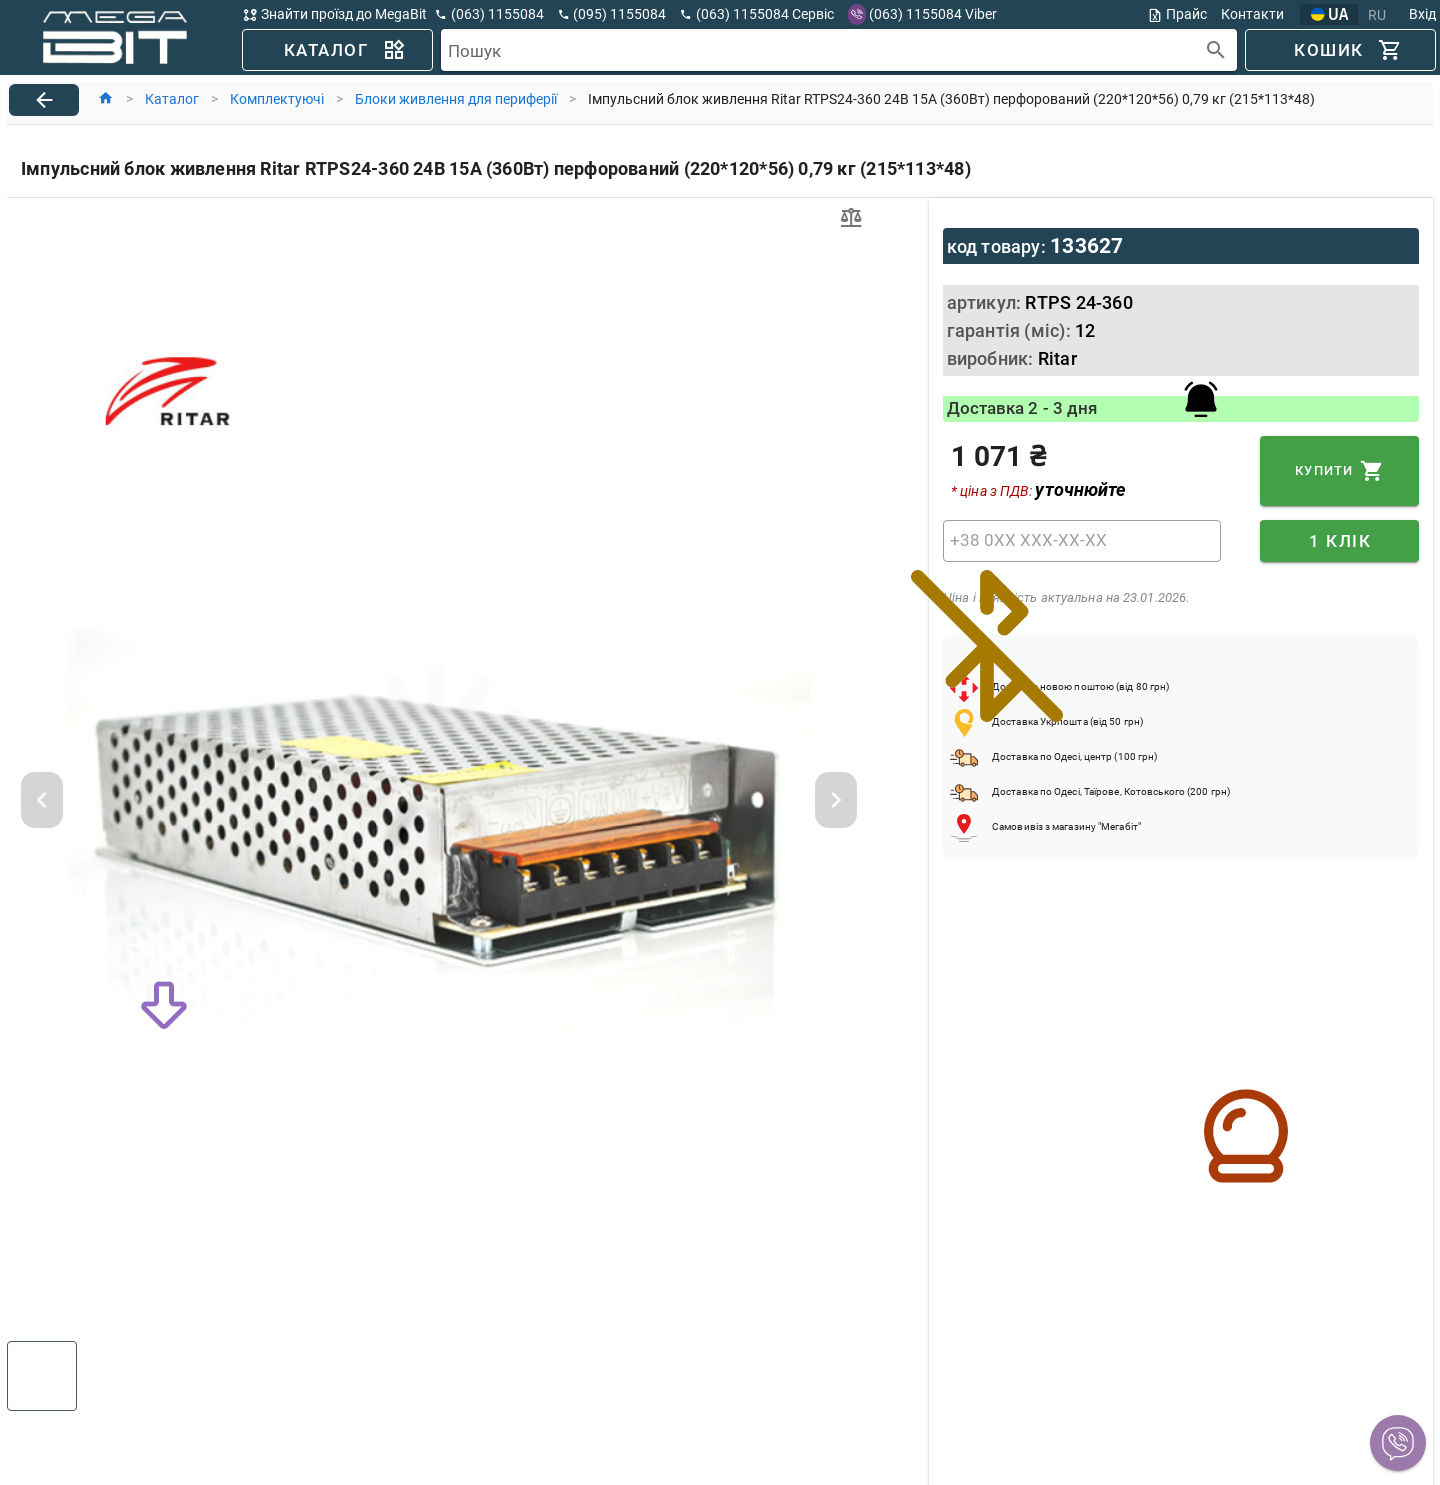 Image resolution: width=1440 pixels, height=1485 pixels. What do you see at coordinates (164, 1004) in the screenshot?
I see `download file or content` at bounding box center [164, 1004].